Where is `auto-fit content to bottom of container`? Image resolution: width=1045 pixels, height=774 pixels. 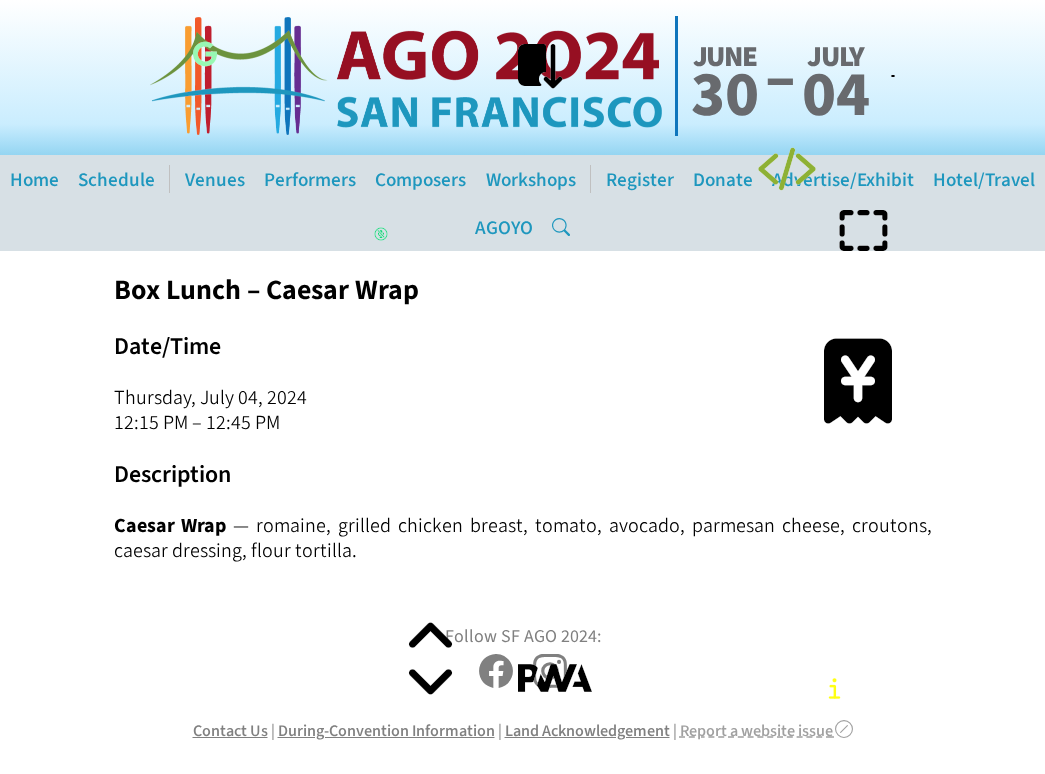 auto-fit content to bottom of container is located at coordinates (539, 65).